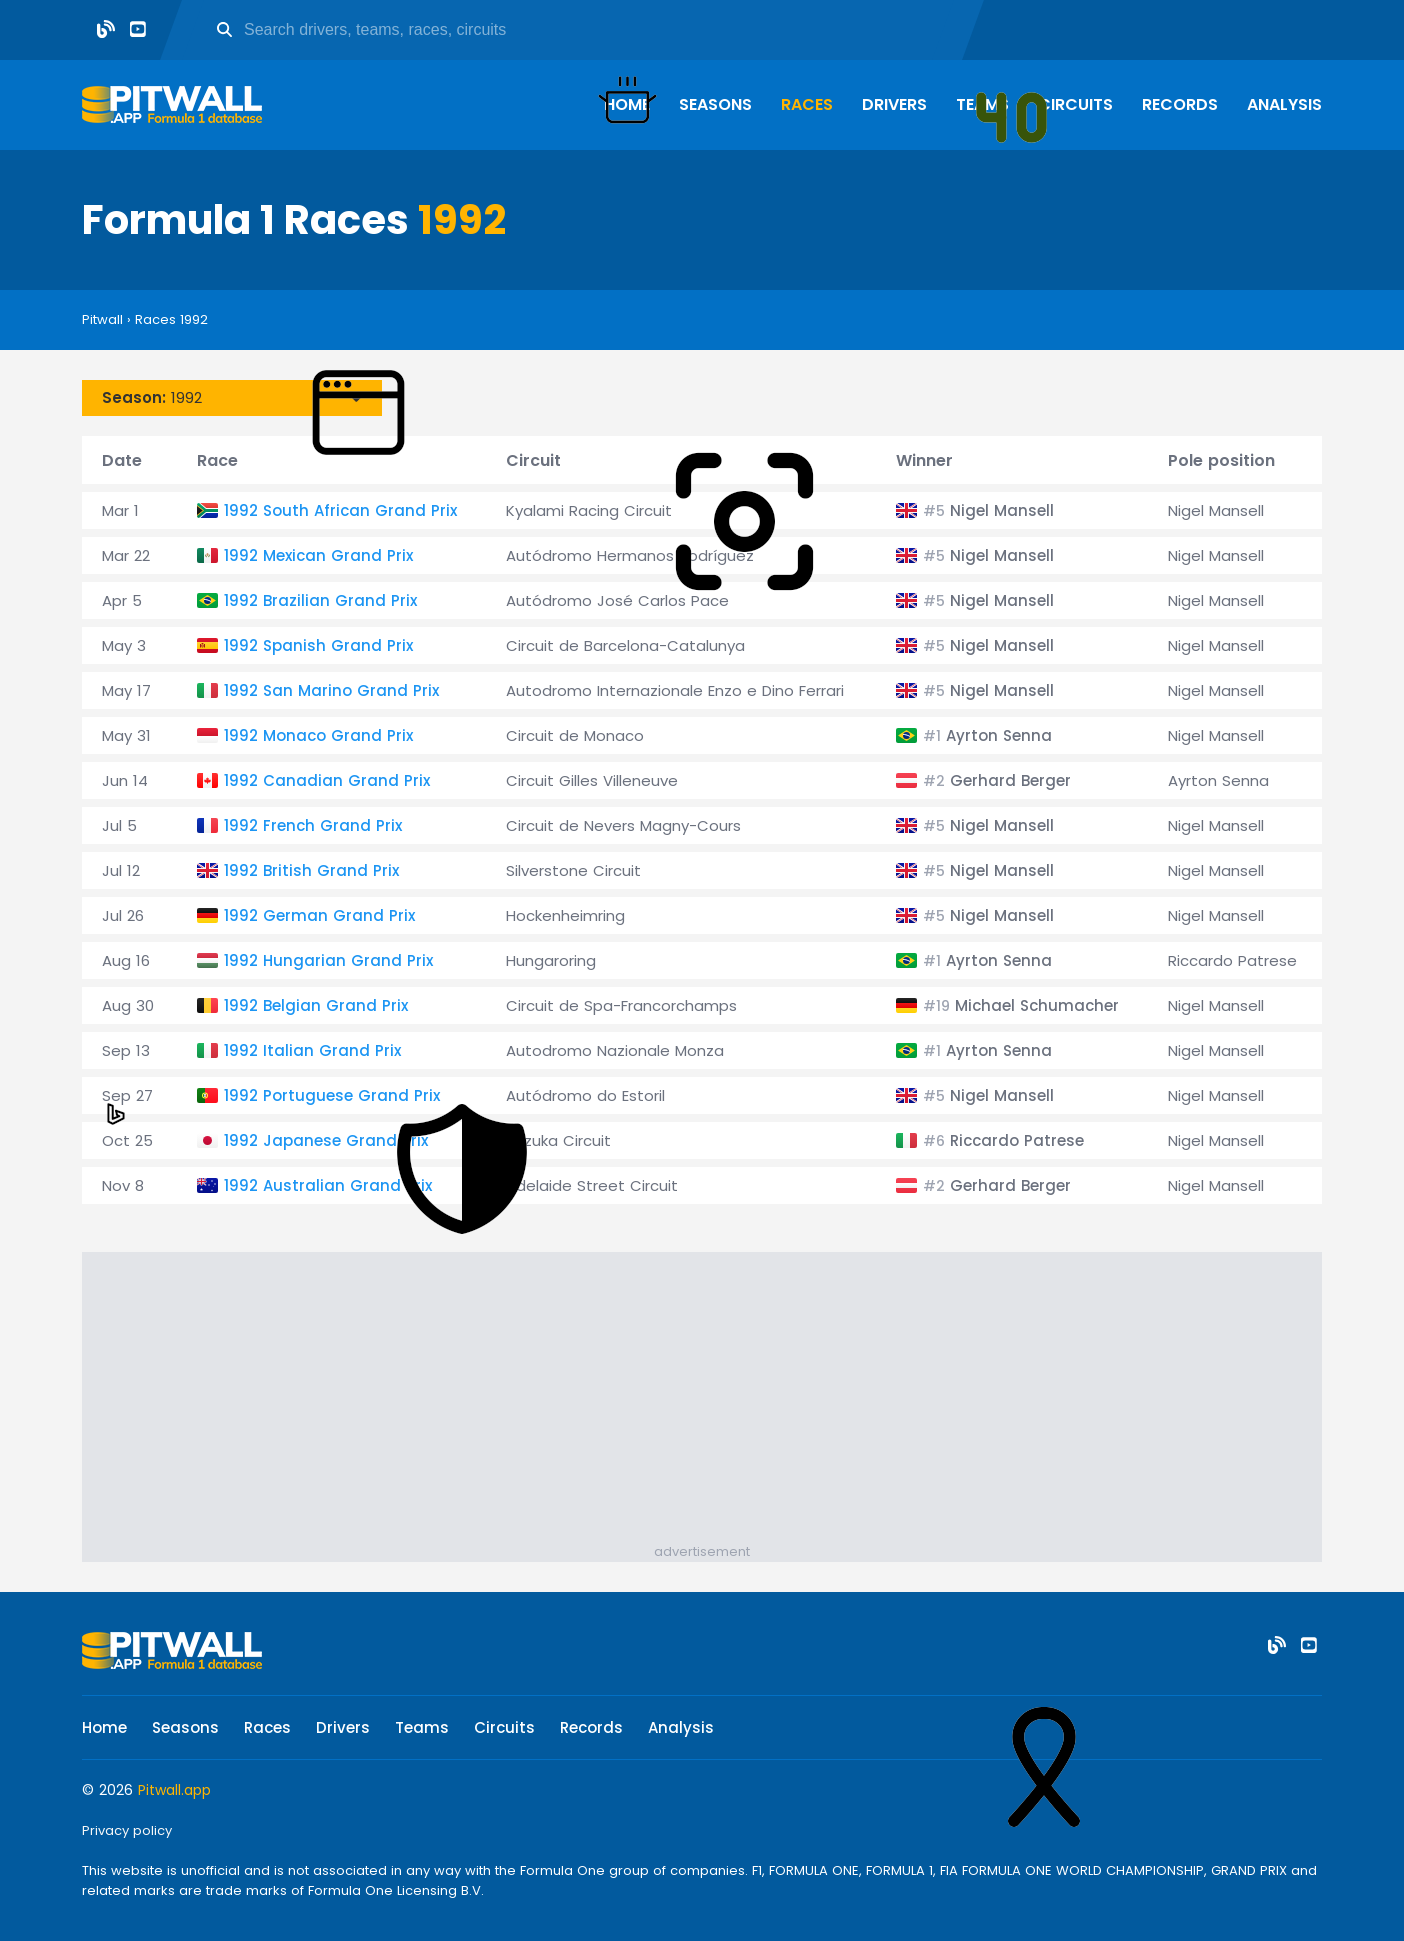 Image resolution: width=1404 pixels, height=1941 pixels. Describe the element at coordinates (462, 1169) in the screenshot. I see `indicates partial security or protection status` at that location.